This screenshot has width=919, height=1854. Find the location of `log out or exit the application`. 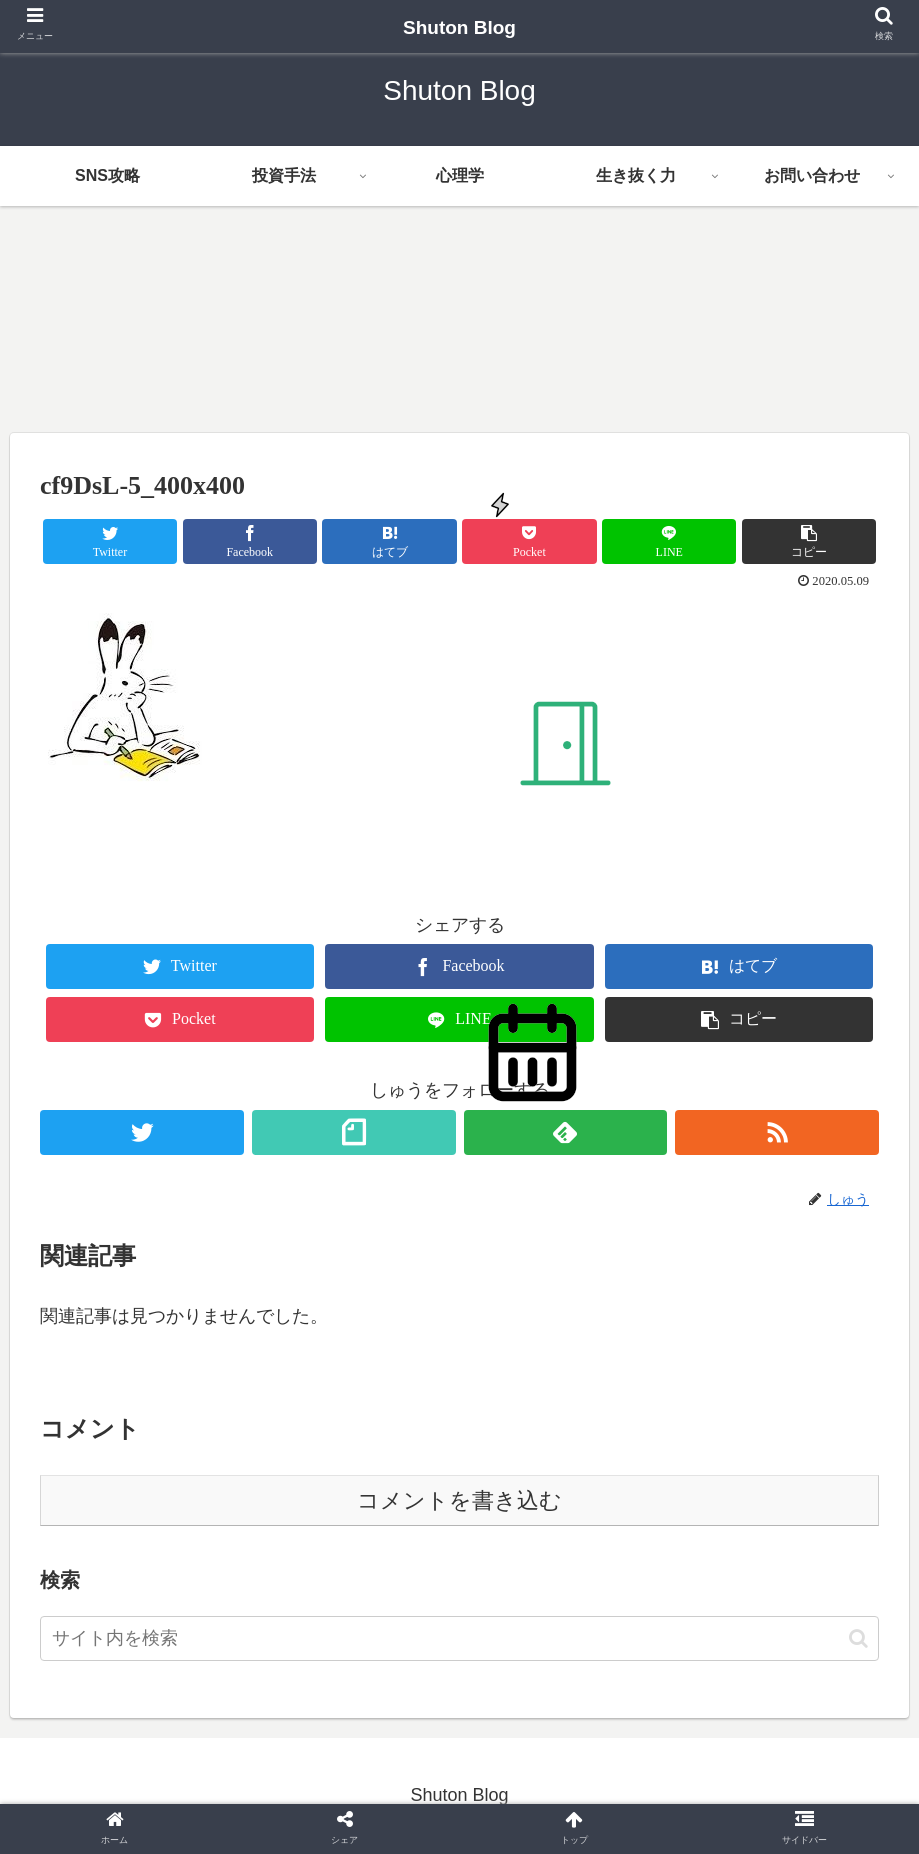

log out or exit the application is located at coordinates (565, 743).